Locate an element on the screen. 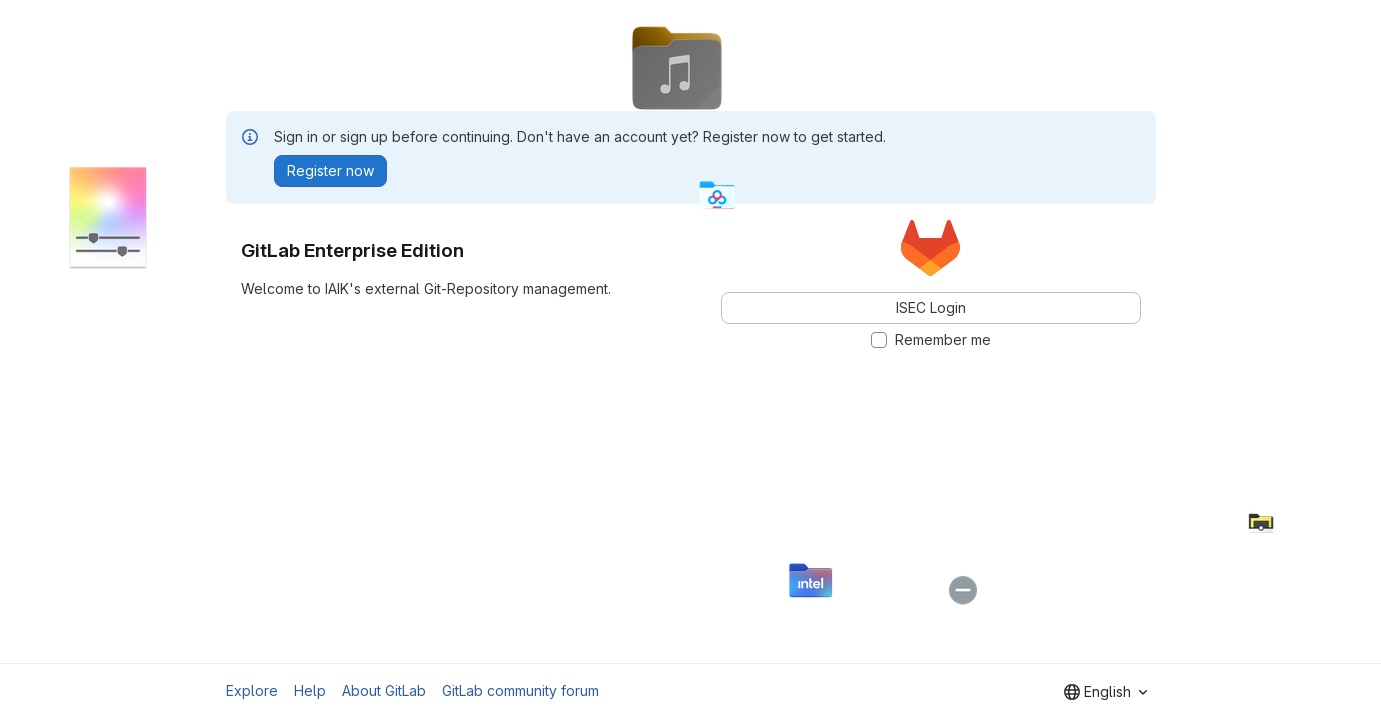 This screenshot has height=720, width=1381. folder for pokémon ultra ball collection or game assets is located at coordinates (1261, 524).